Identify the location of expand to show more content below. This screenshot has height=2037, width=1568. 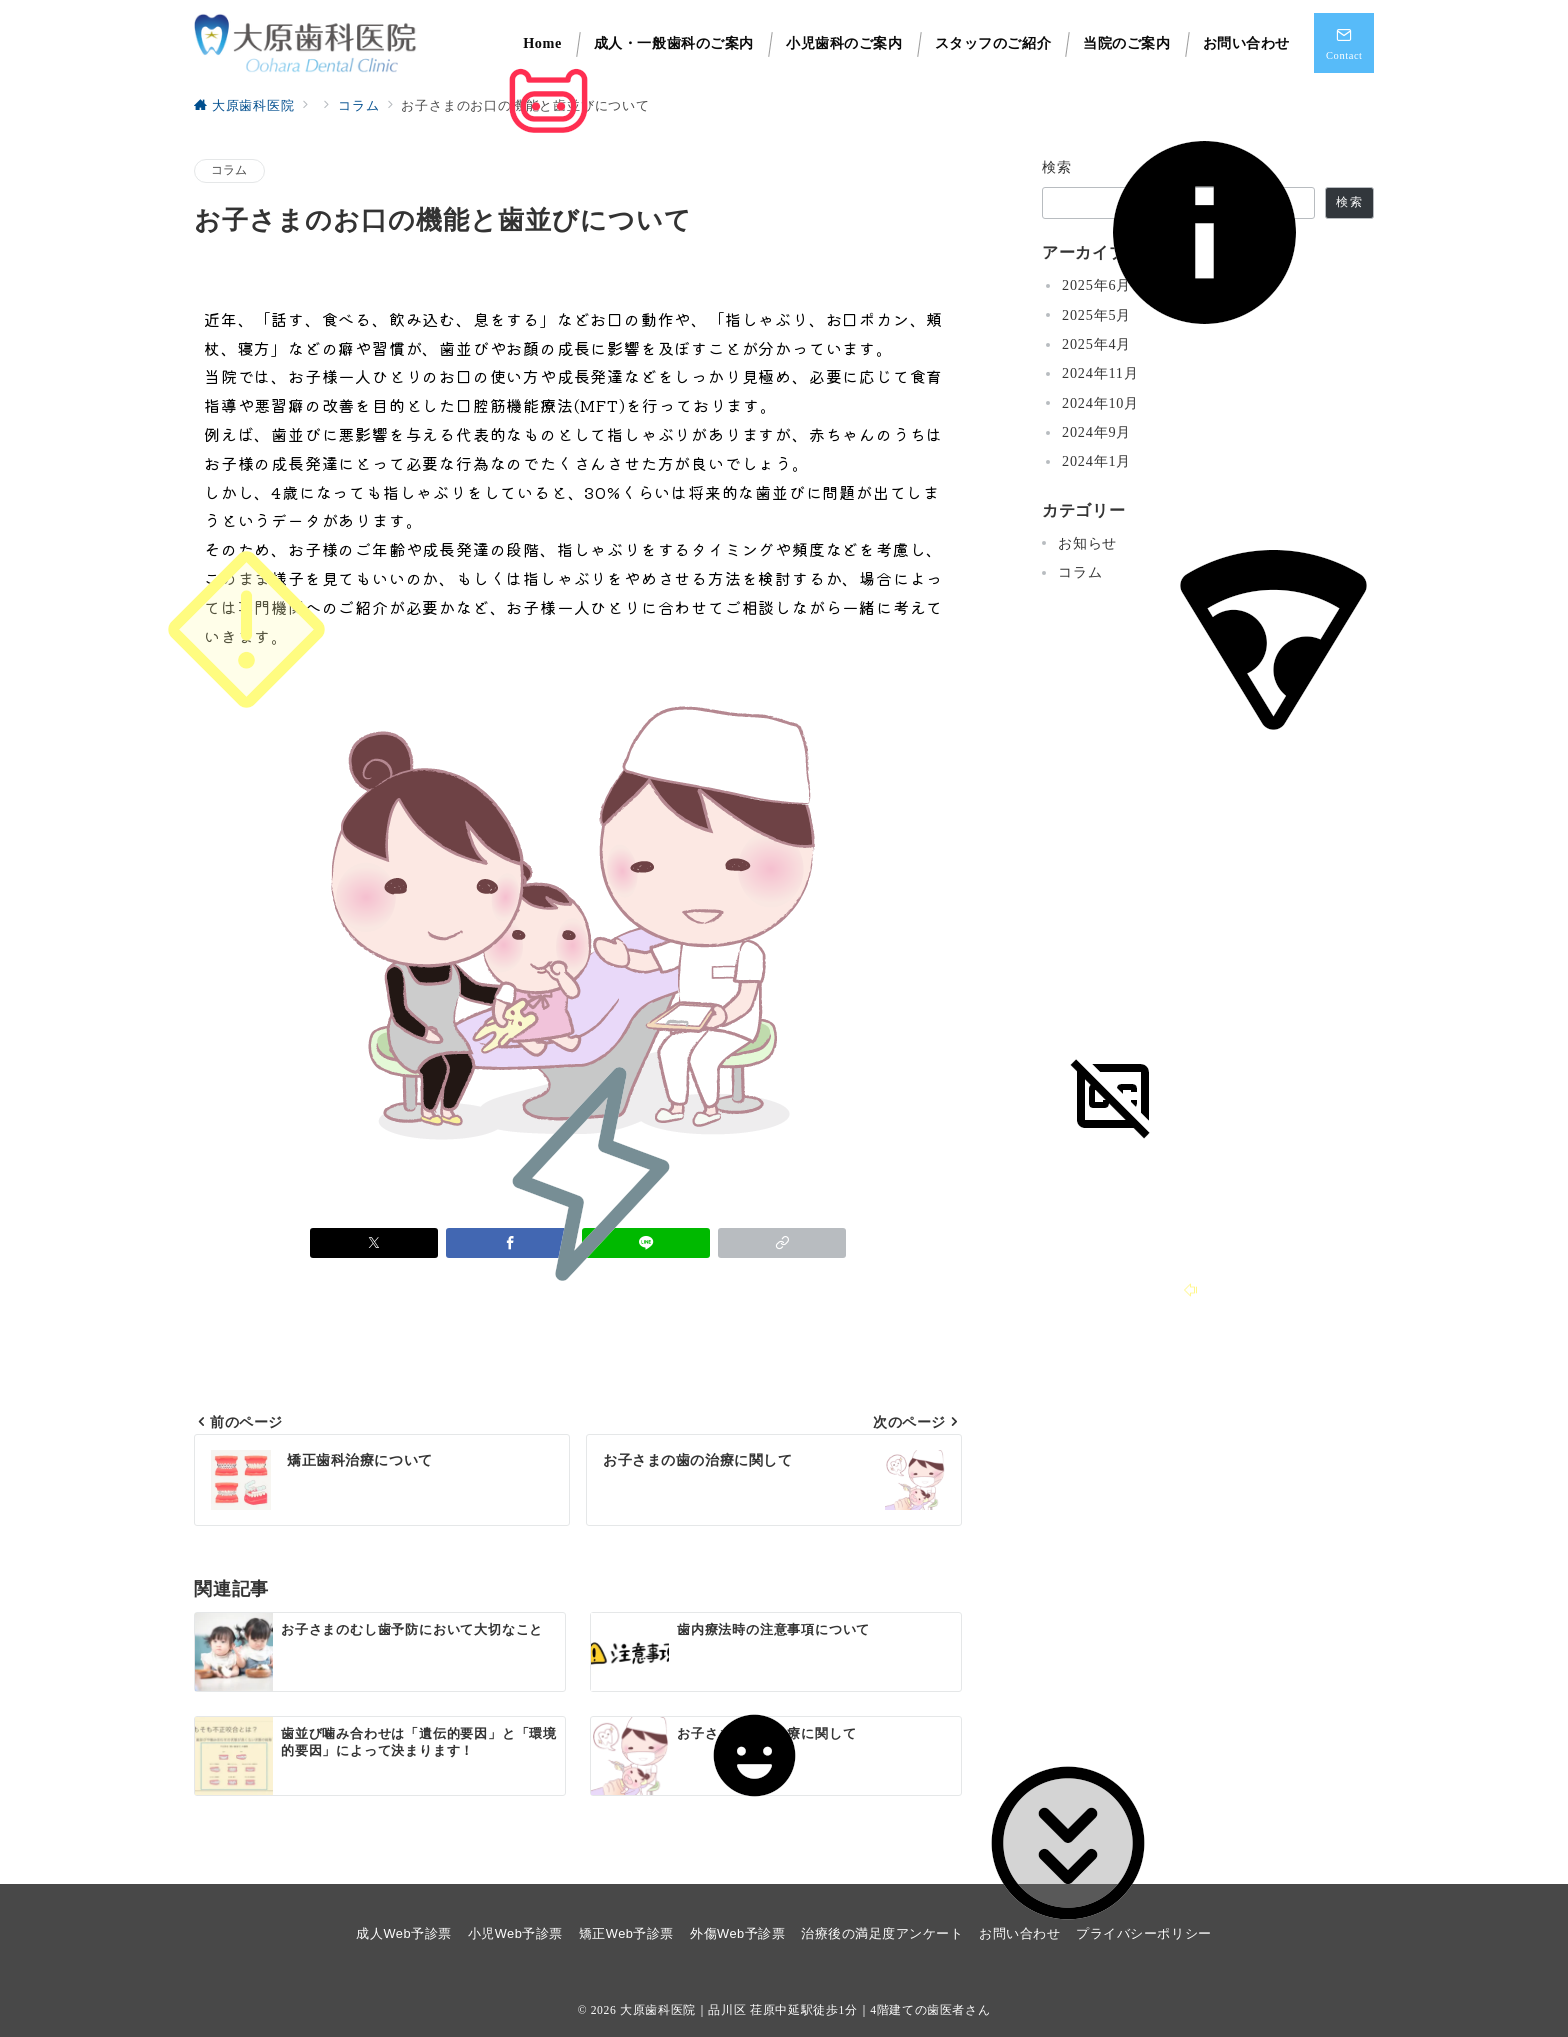
(1068, 1843).